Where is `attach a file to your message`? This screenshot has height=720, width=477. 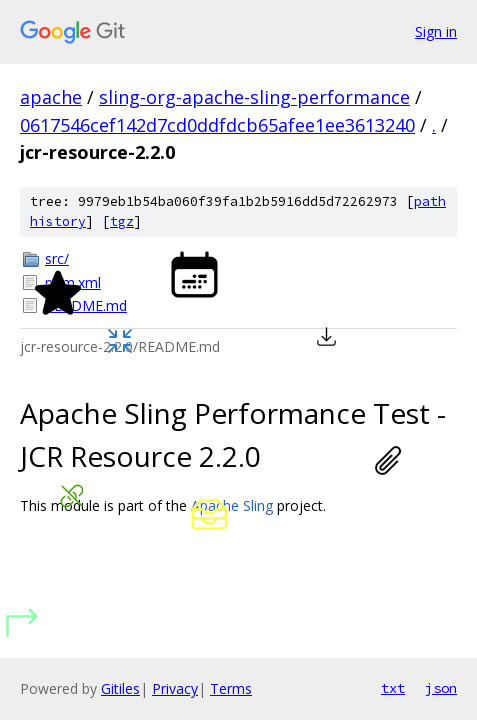 attach a file to your message is located at coordinates (388, 460).